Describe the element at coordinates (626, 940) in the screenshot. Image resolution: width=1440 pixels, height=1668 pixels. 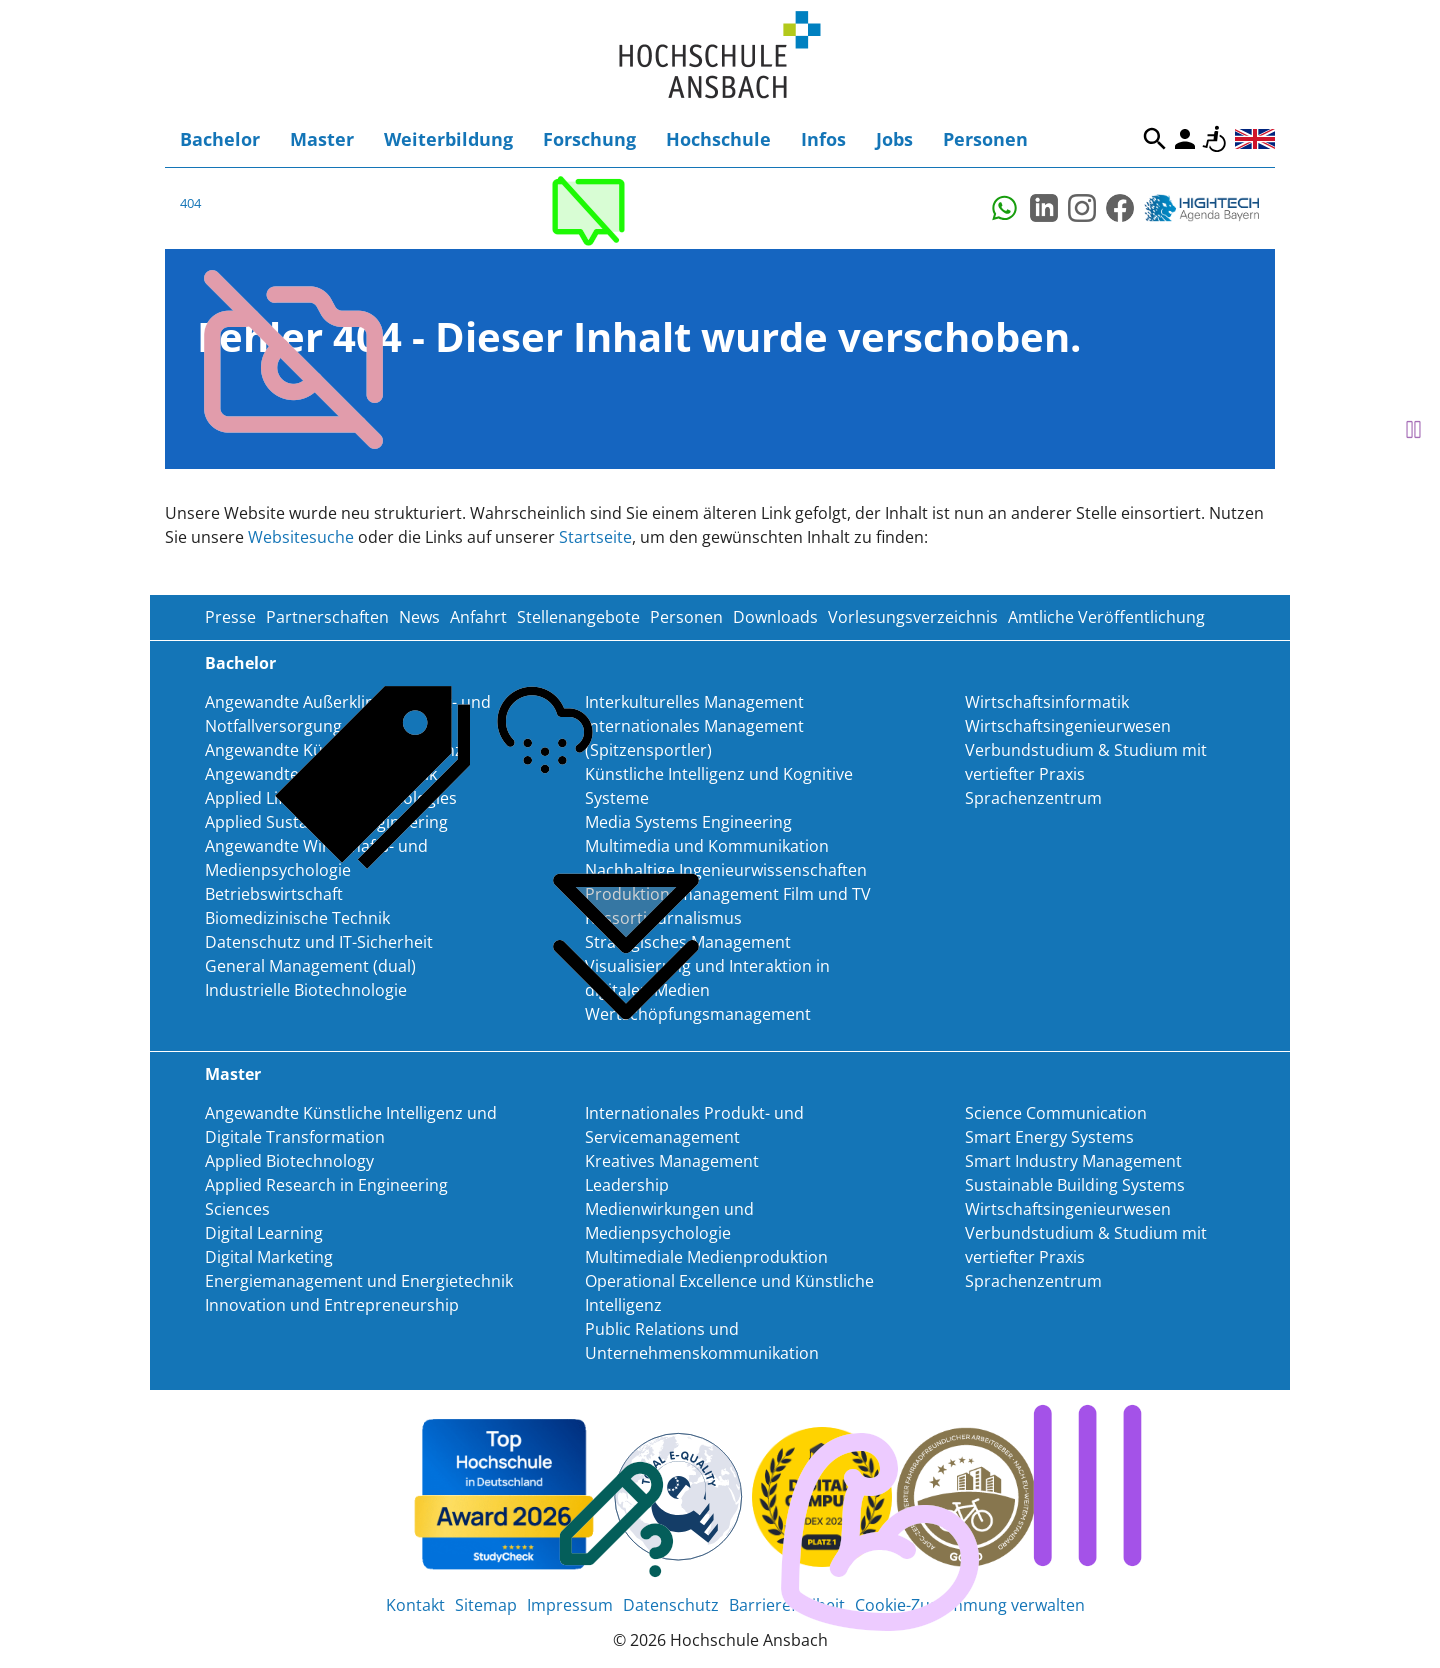
I see `expand content or show more items below` at that location.